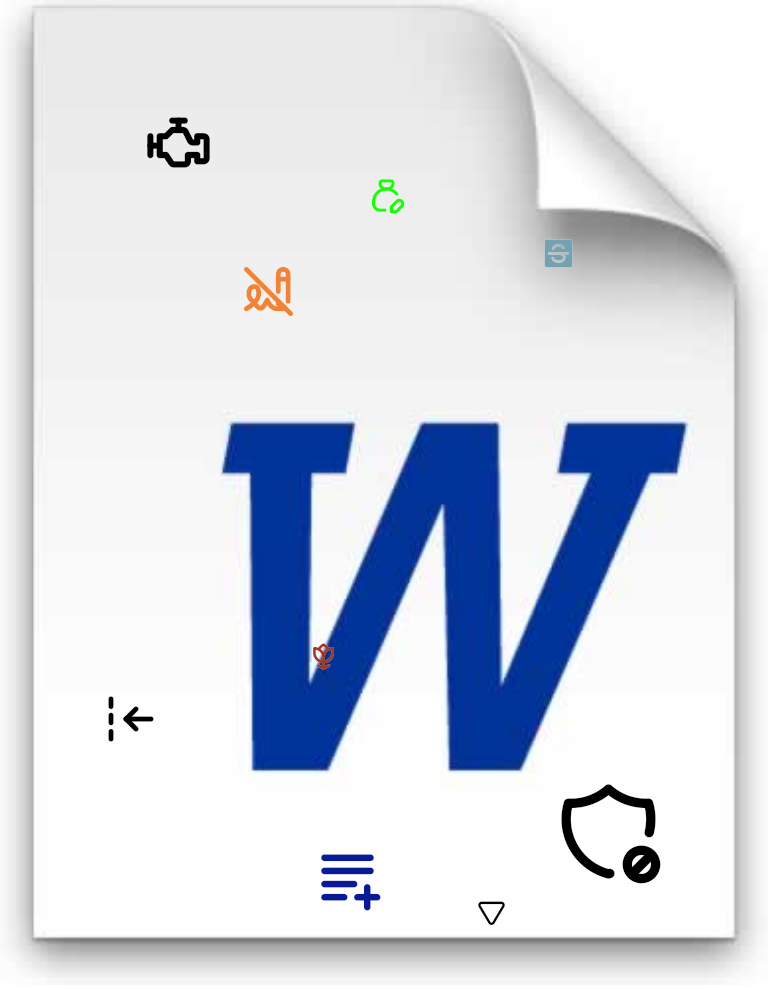  What do you see at coordinates (608, 831) in the screenshot?
I see `cancel or disable security protection` at bounding box center [608, 831].